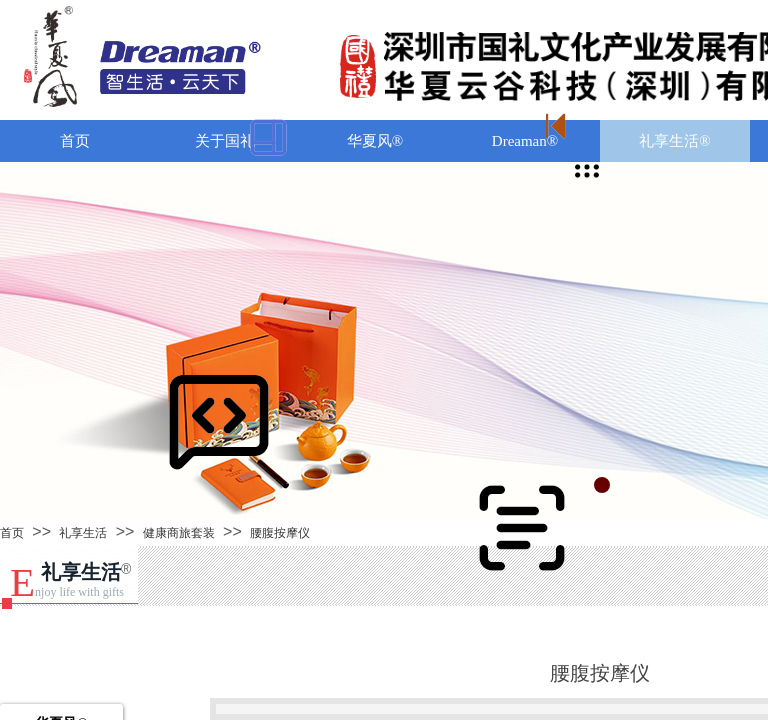  Describe the element at coordinates (587, 171) in the screenshot. I see `drag to reorder or rearrange items` at that location.